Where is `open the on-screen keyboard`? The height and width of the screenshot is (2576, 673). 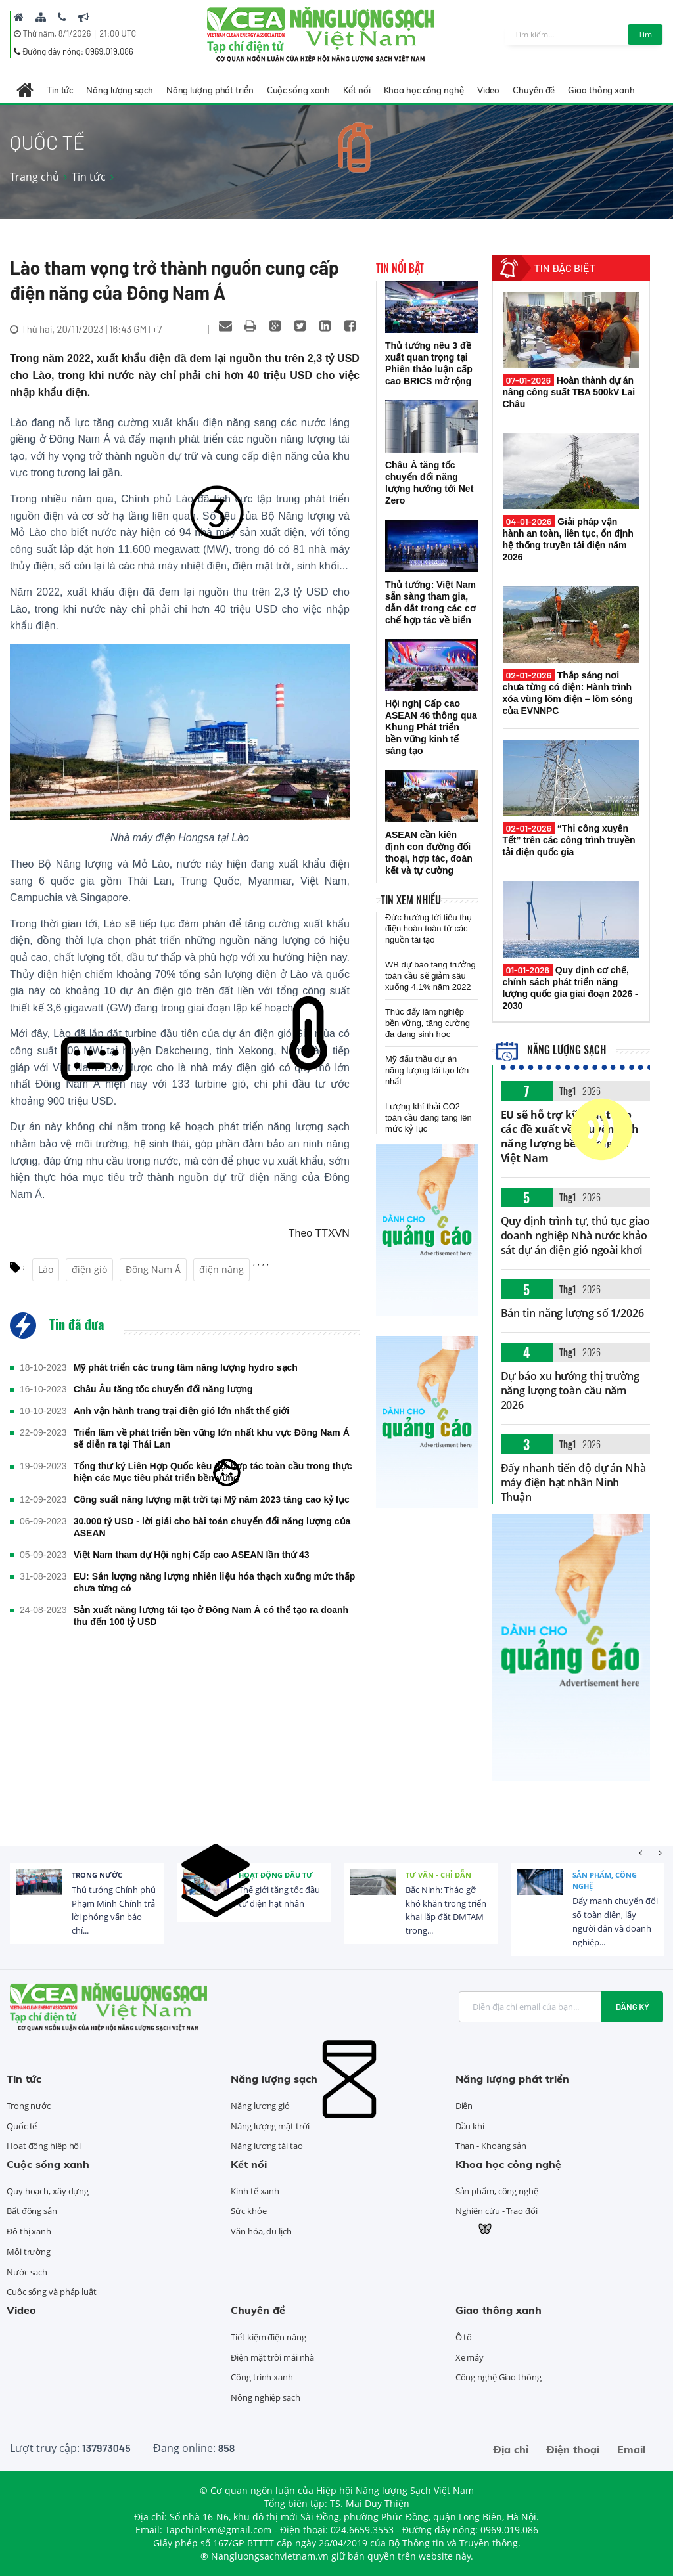
open the on-screen keyboard is located at coordinates (96, 1059).